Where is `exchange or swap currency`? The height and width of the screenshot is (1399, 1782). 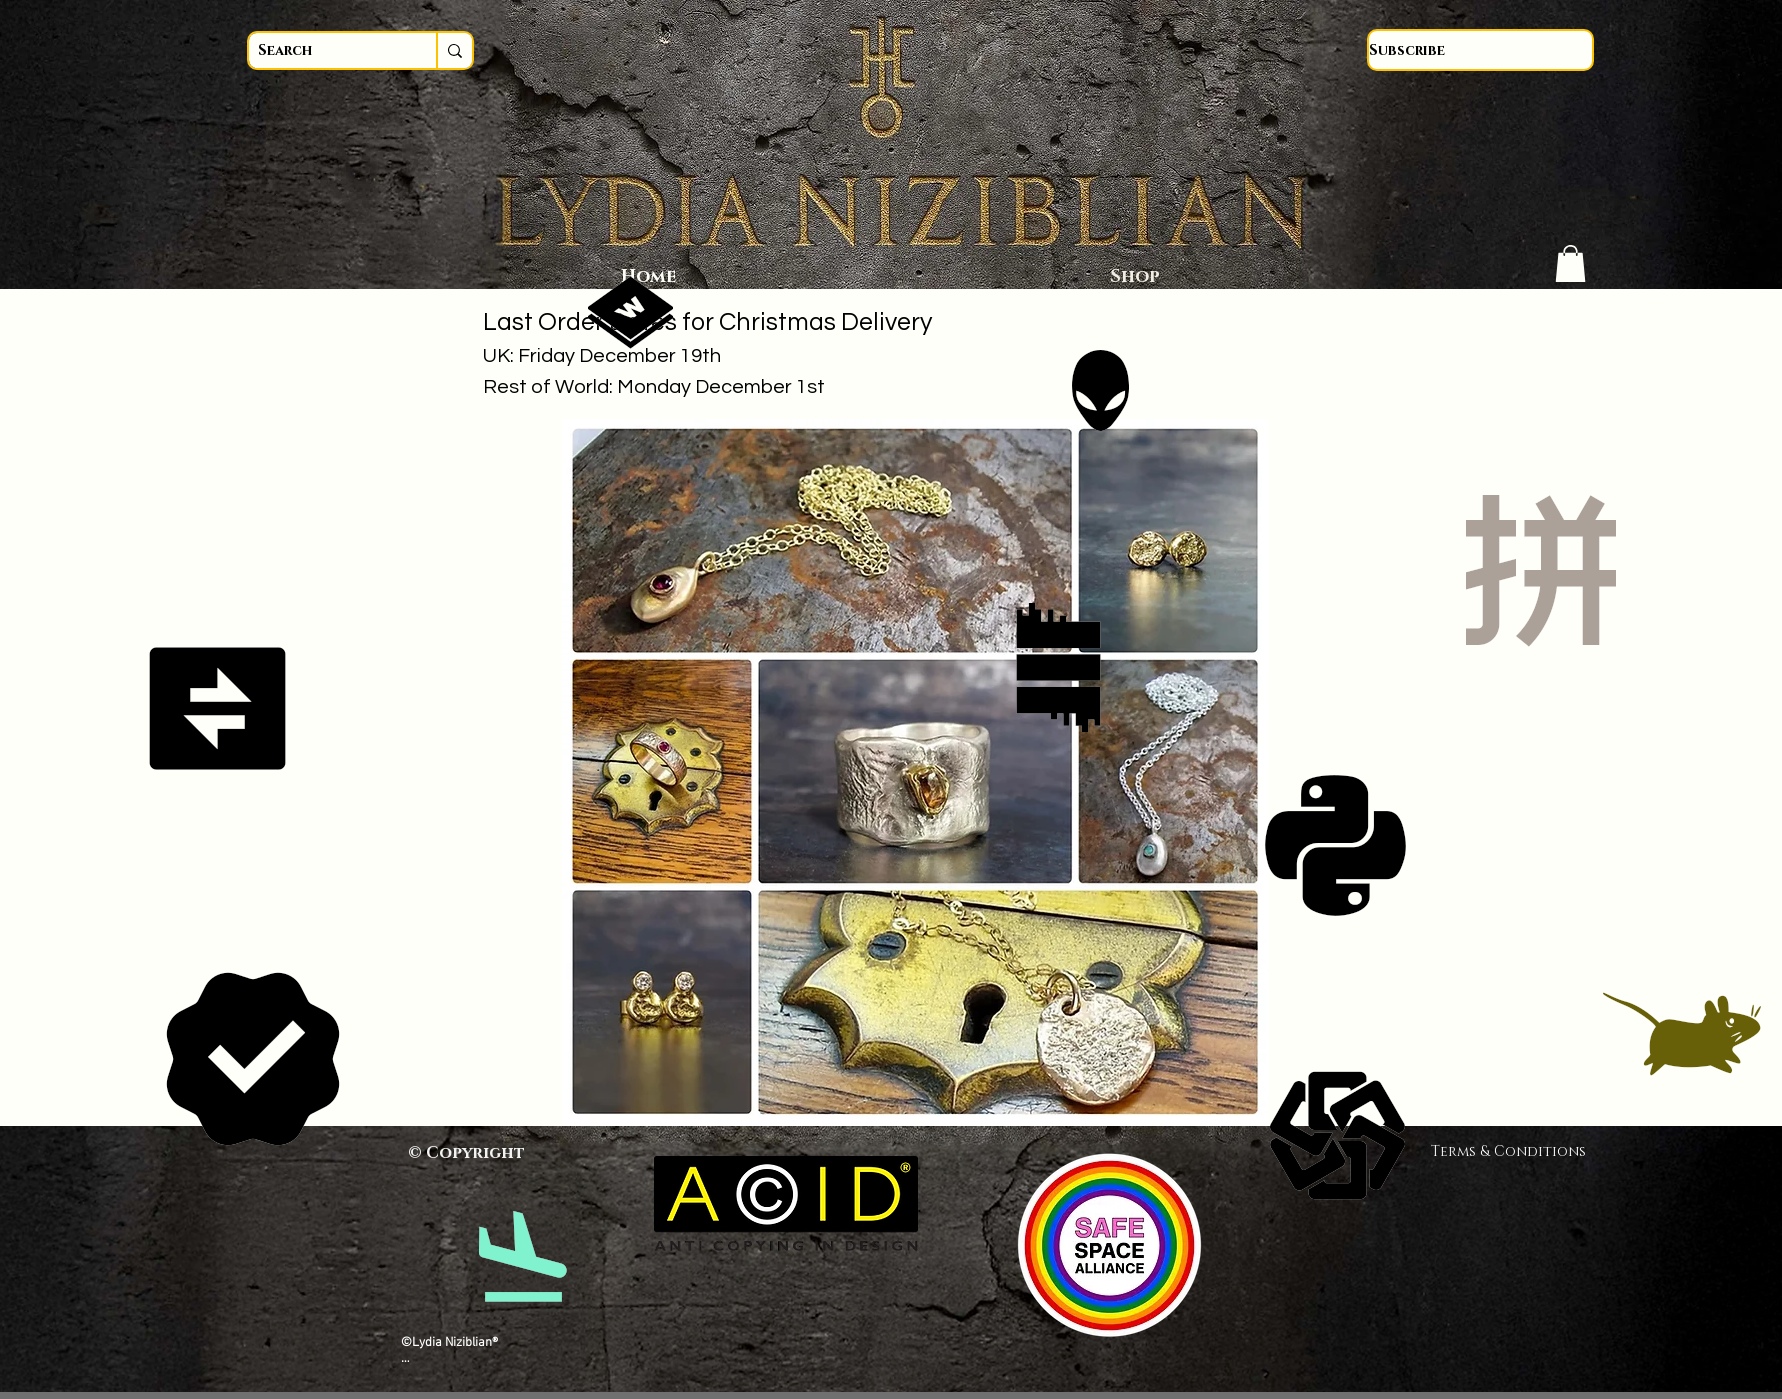
exchange or swap currency is located at coordinates (217, 708).